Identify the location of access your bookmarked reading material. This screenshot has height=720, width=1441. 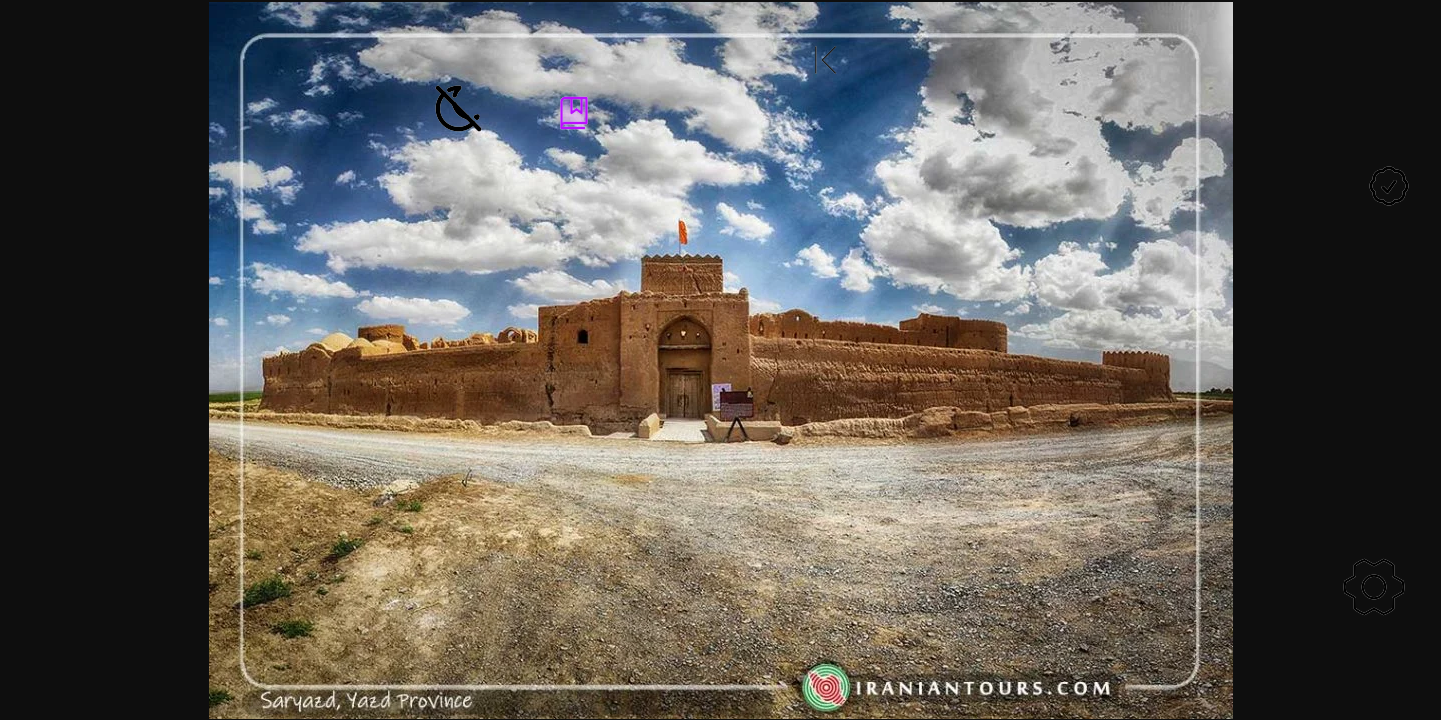
(574, 113).